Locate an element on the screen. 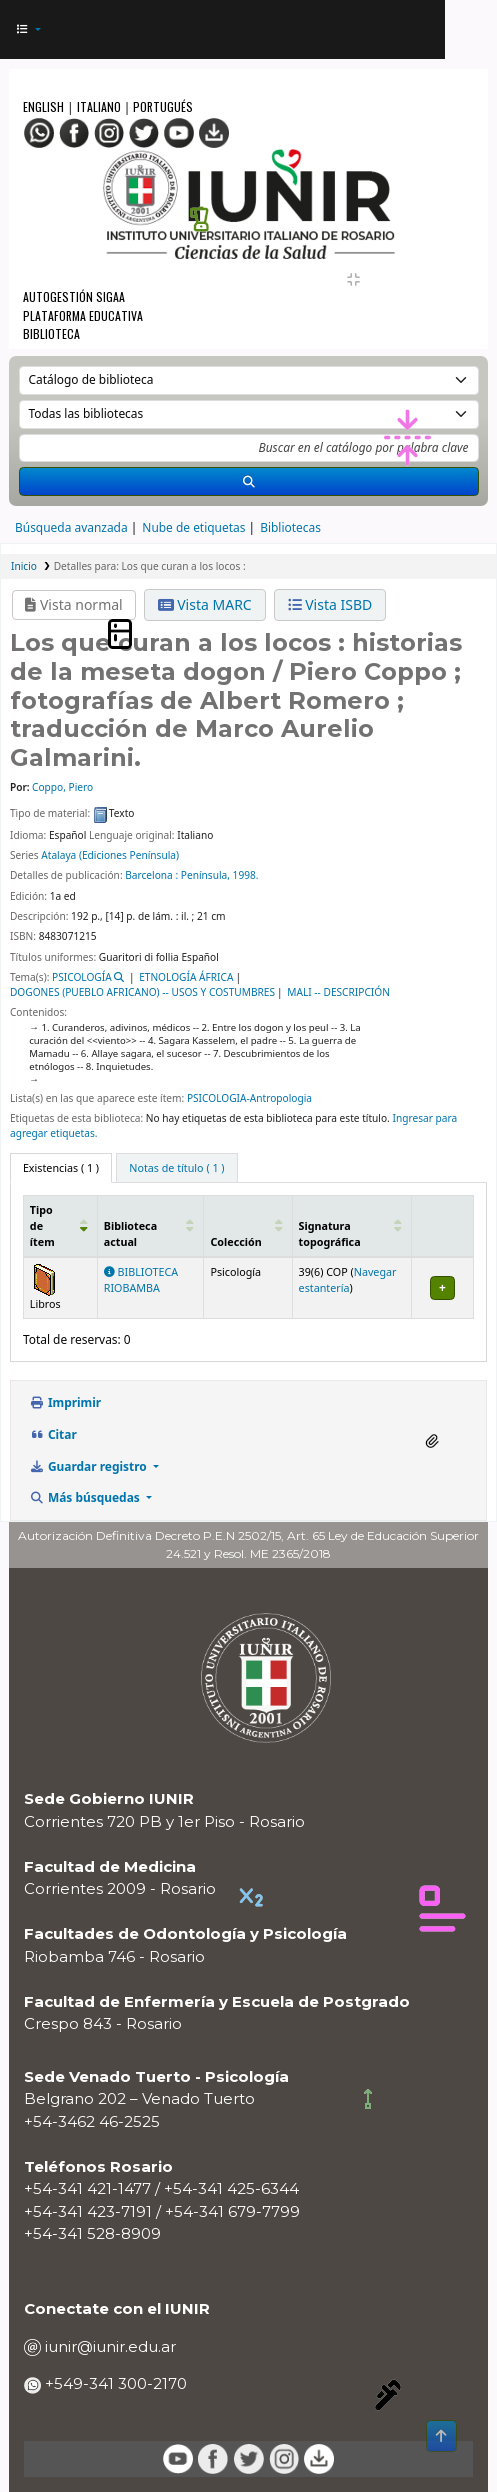 This screenshot has width=497, height=2492. kitchen blender appliance icon is located at coordinates (200, 219).